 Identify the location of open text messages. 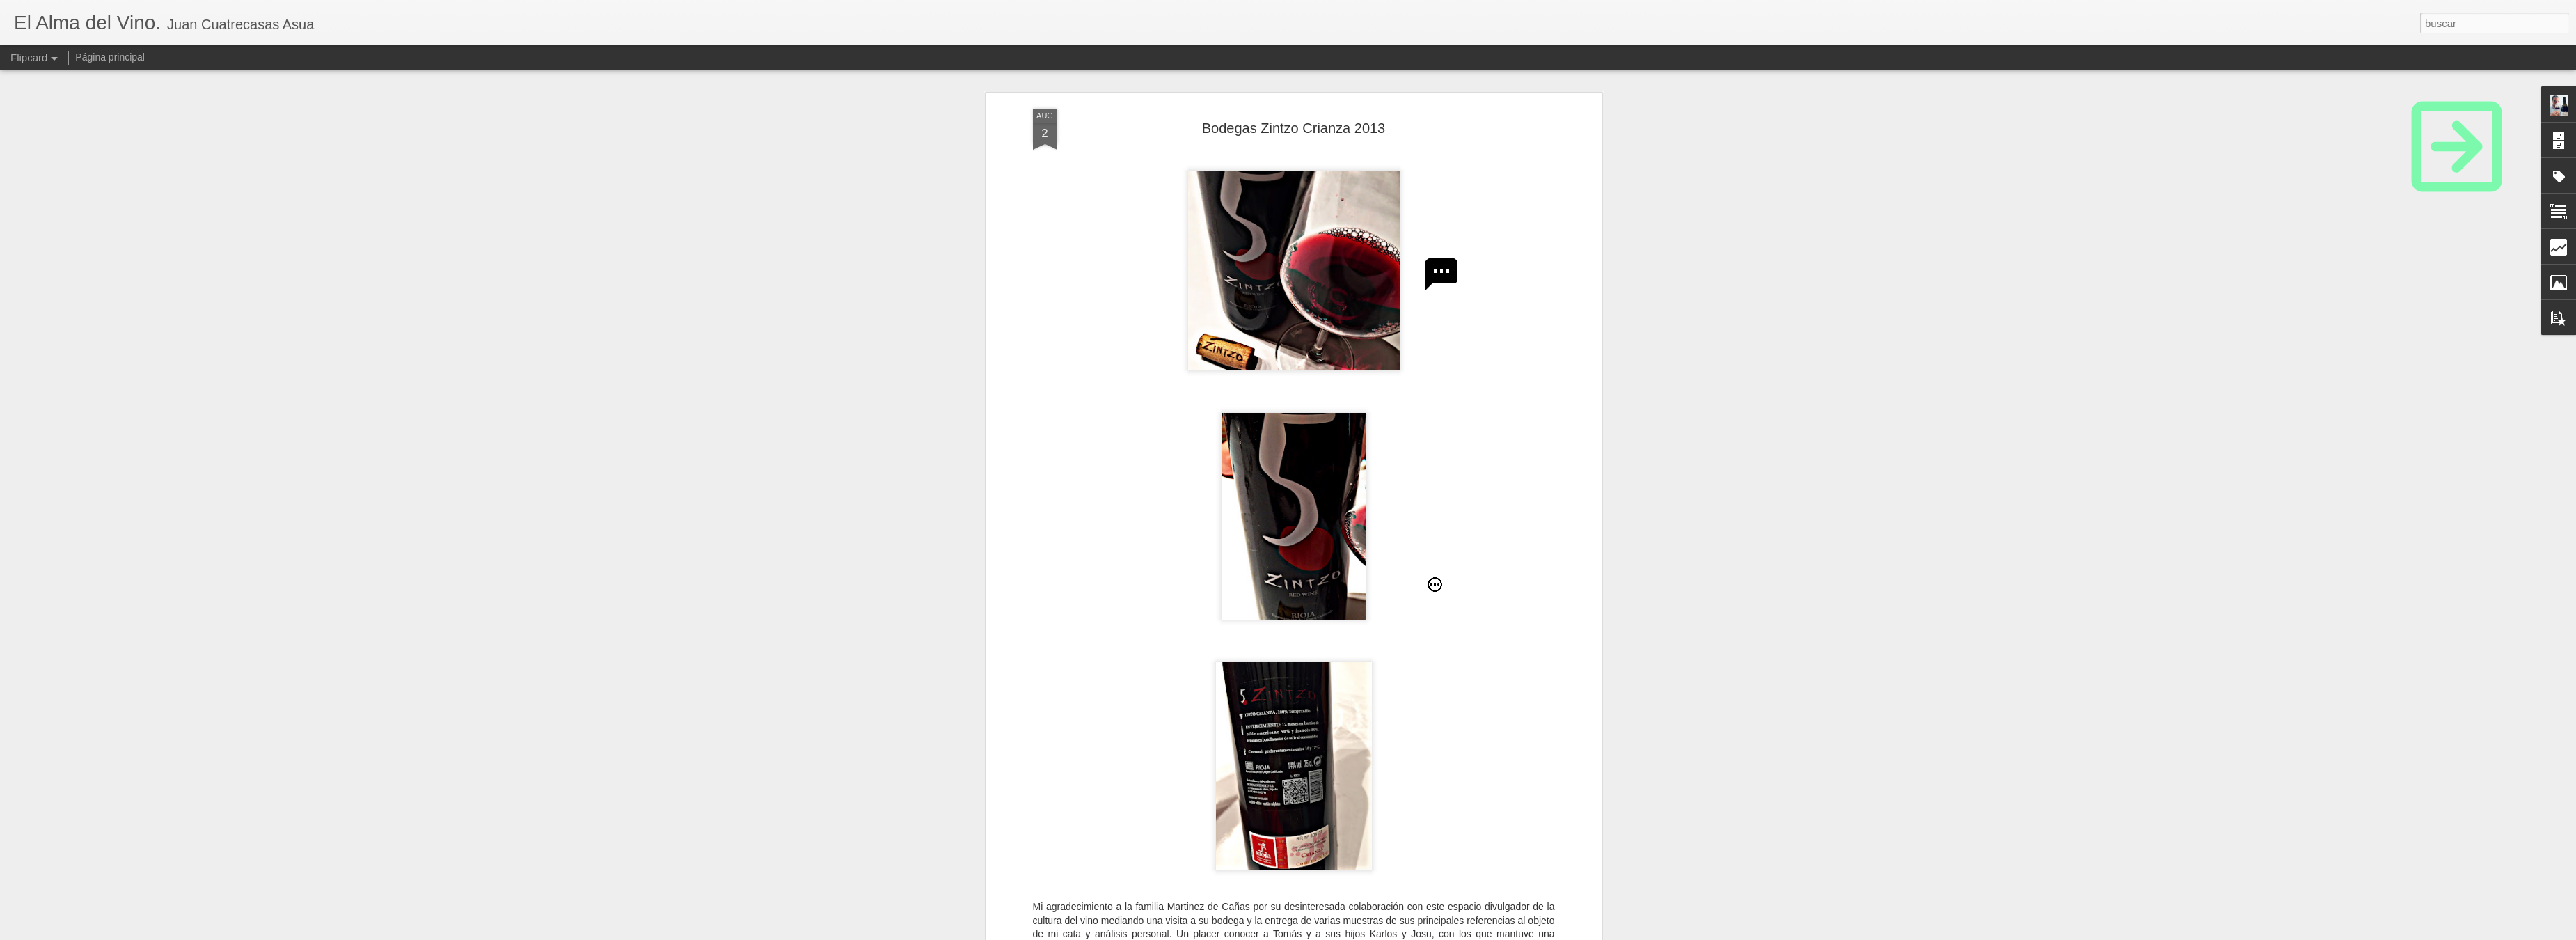
(1441, 274).